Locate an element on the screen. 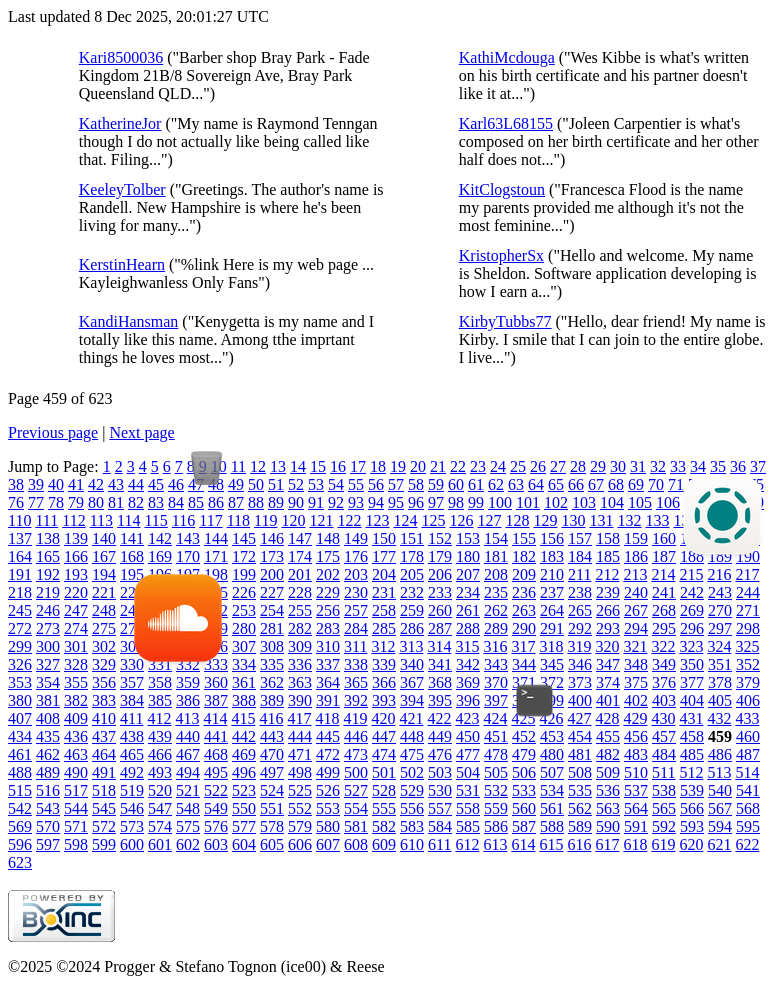 This screenshot has height=992, width=778. open the bash terminal application is located at coordinates (534, 700).